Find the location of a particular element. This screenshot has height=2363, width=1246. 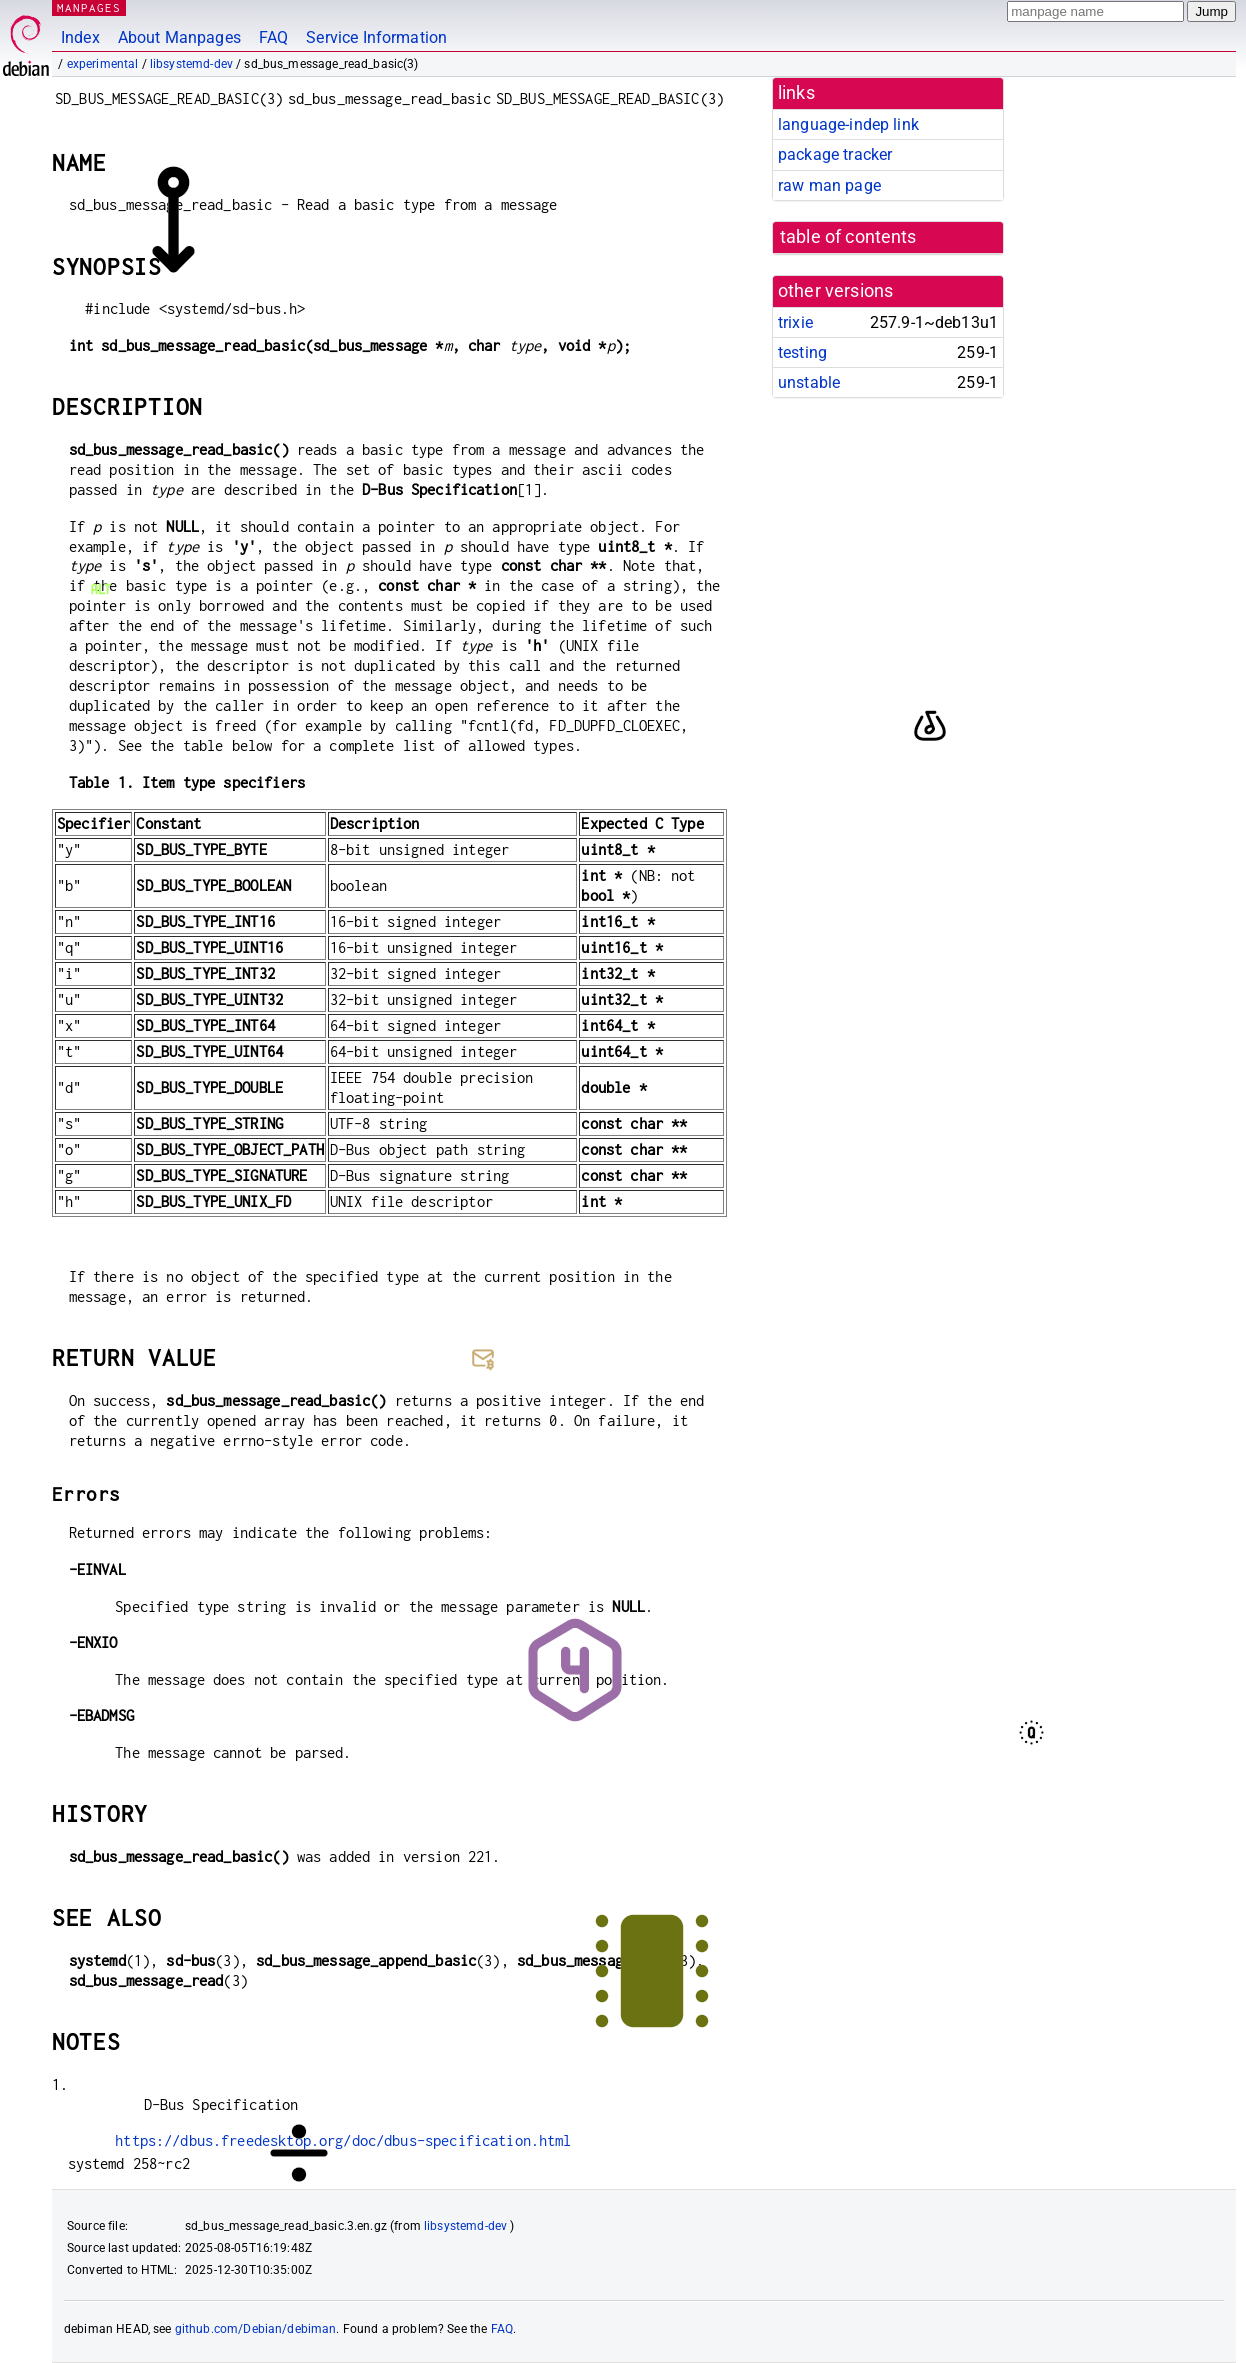

perform division calculation is located at coordinates (299, 2153).